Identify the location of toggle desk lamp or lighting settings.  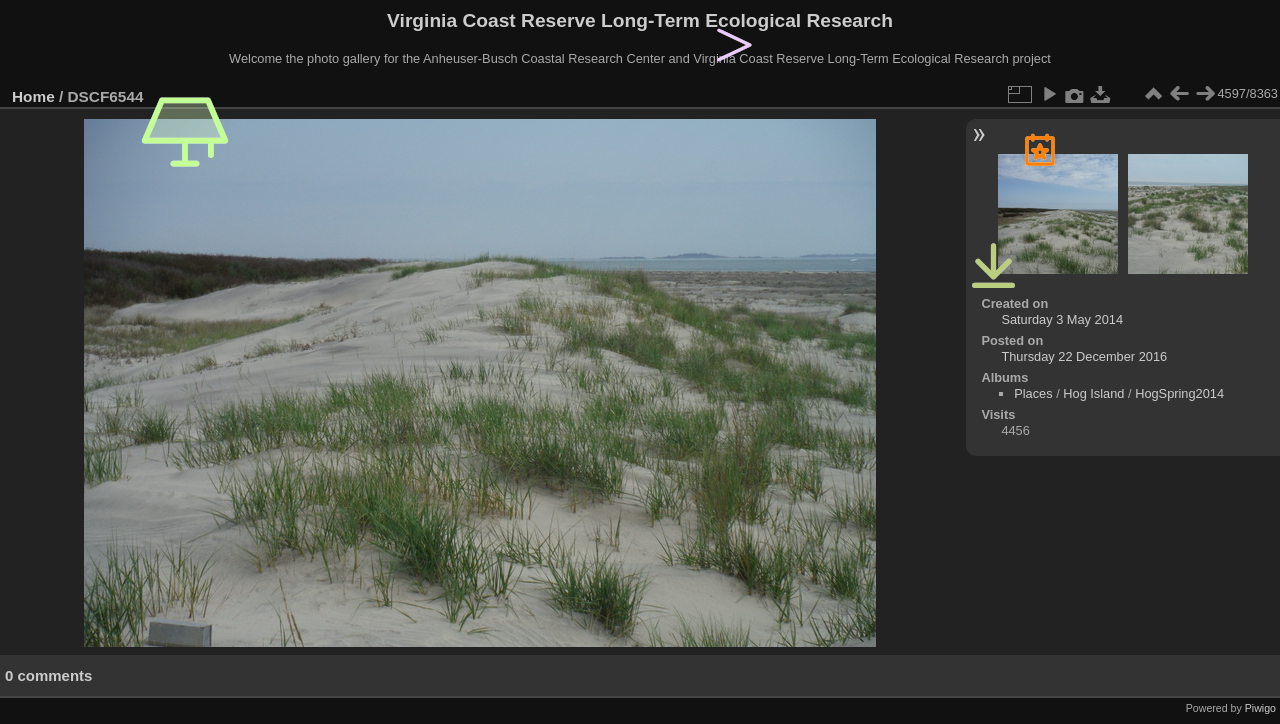
(185, 132).